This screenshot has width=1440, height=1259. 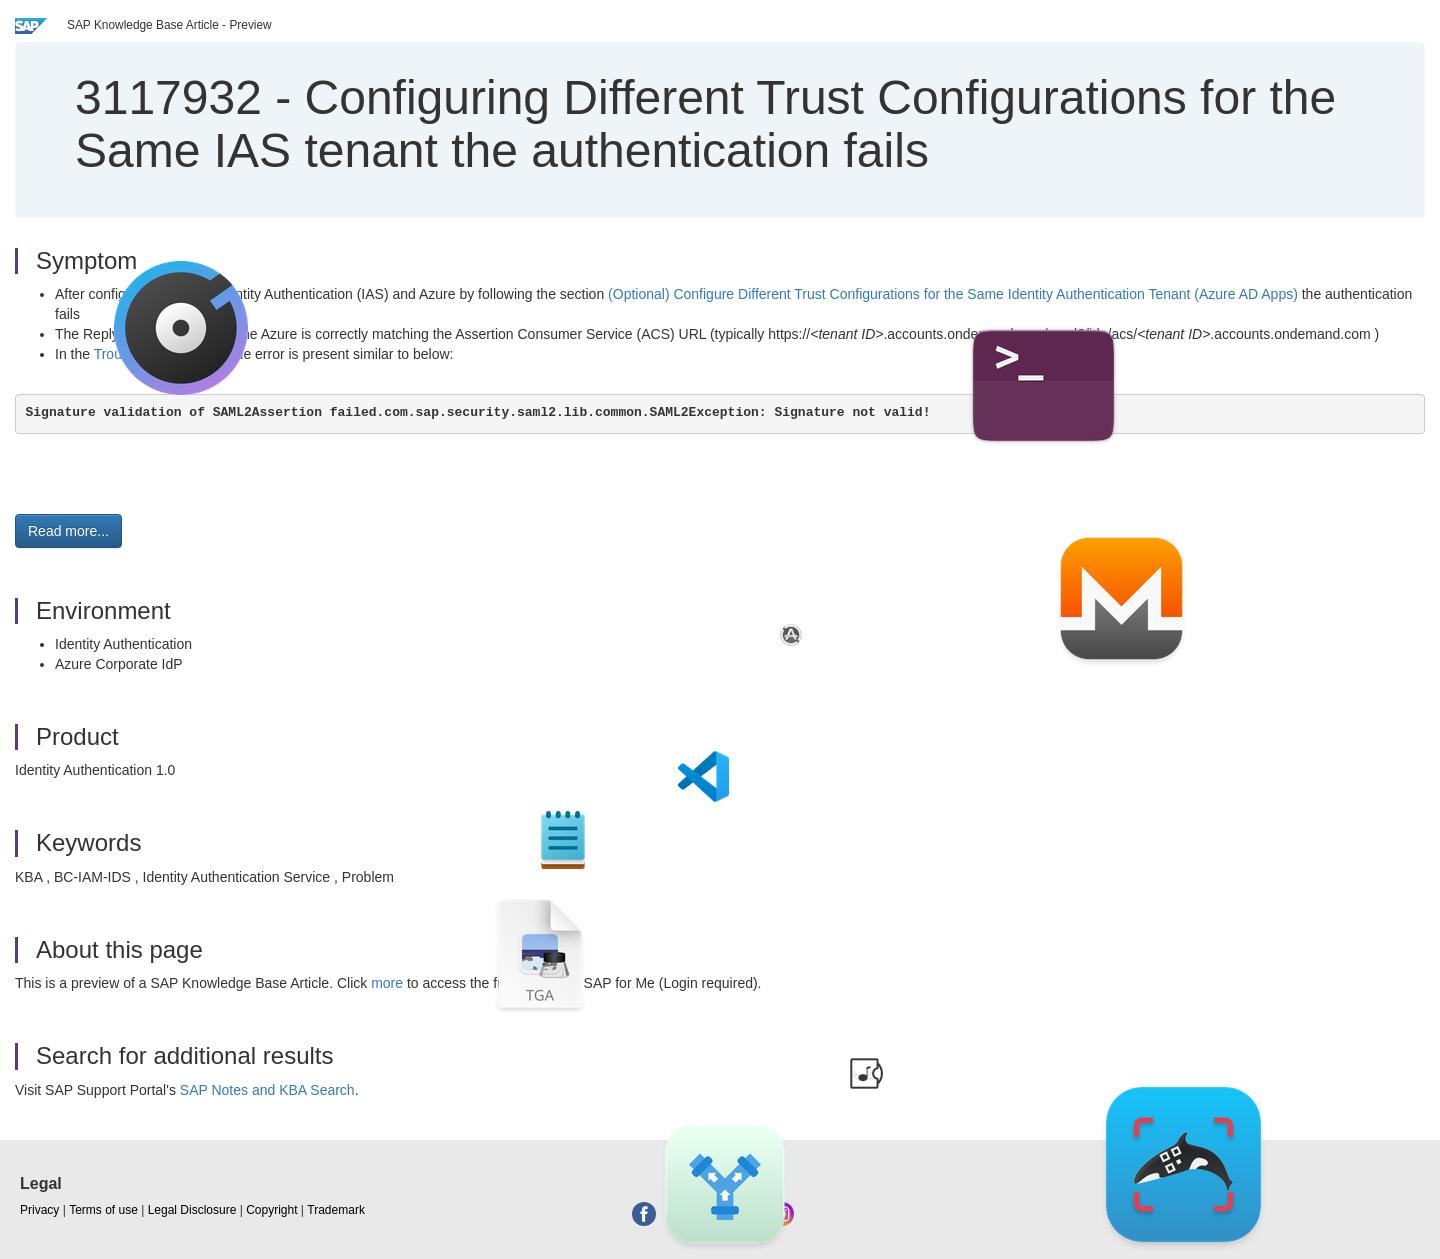 What do you see at coordinates (725, 1184) in the screenshot?
I see `open junction app for choosing which app opens links` at bounding box center [725, 1184].